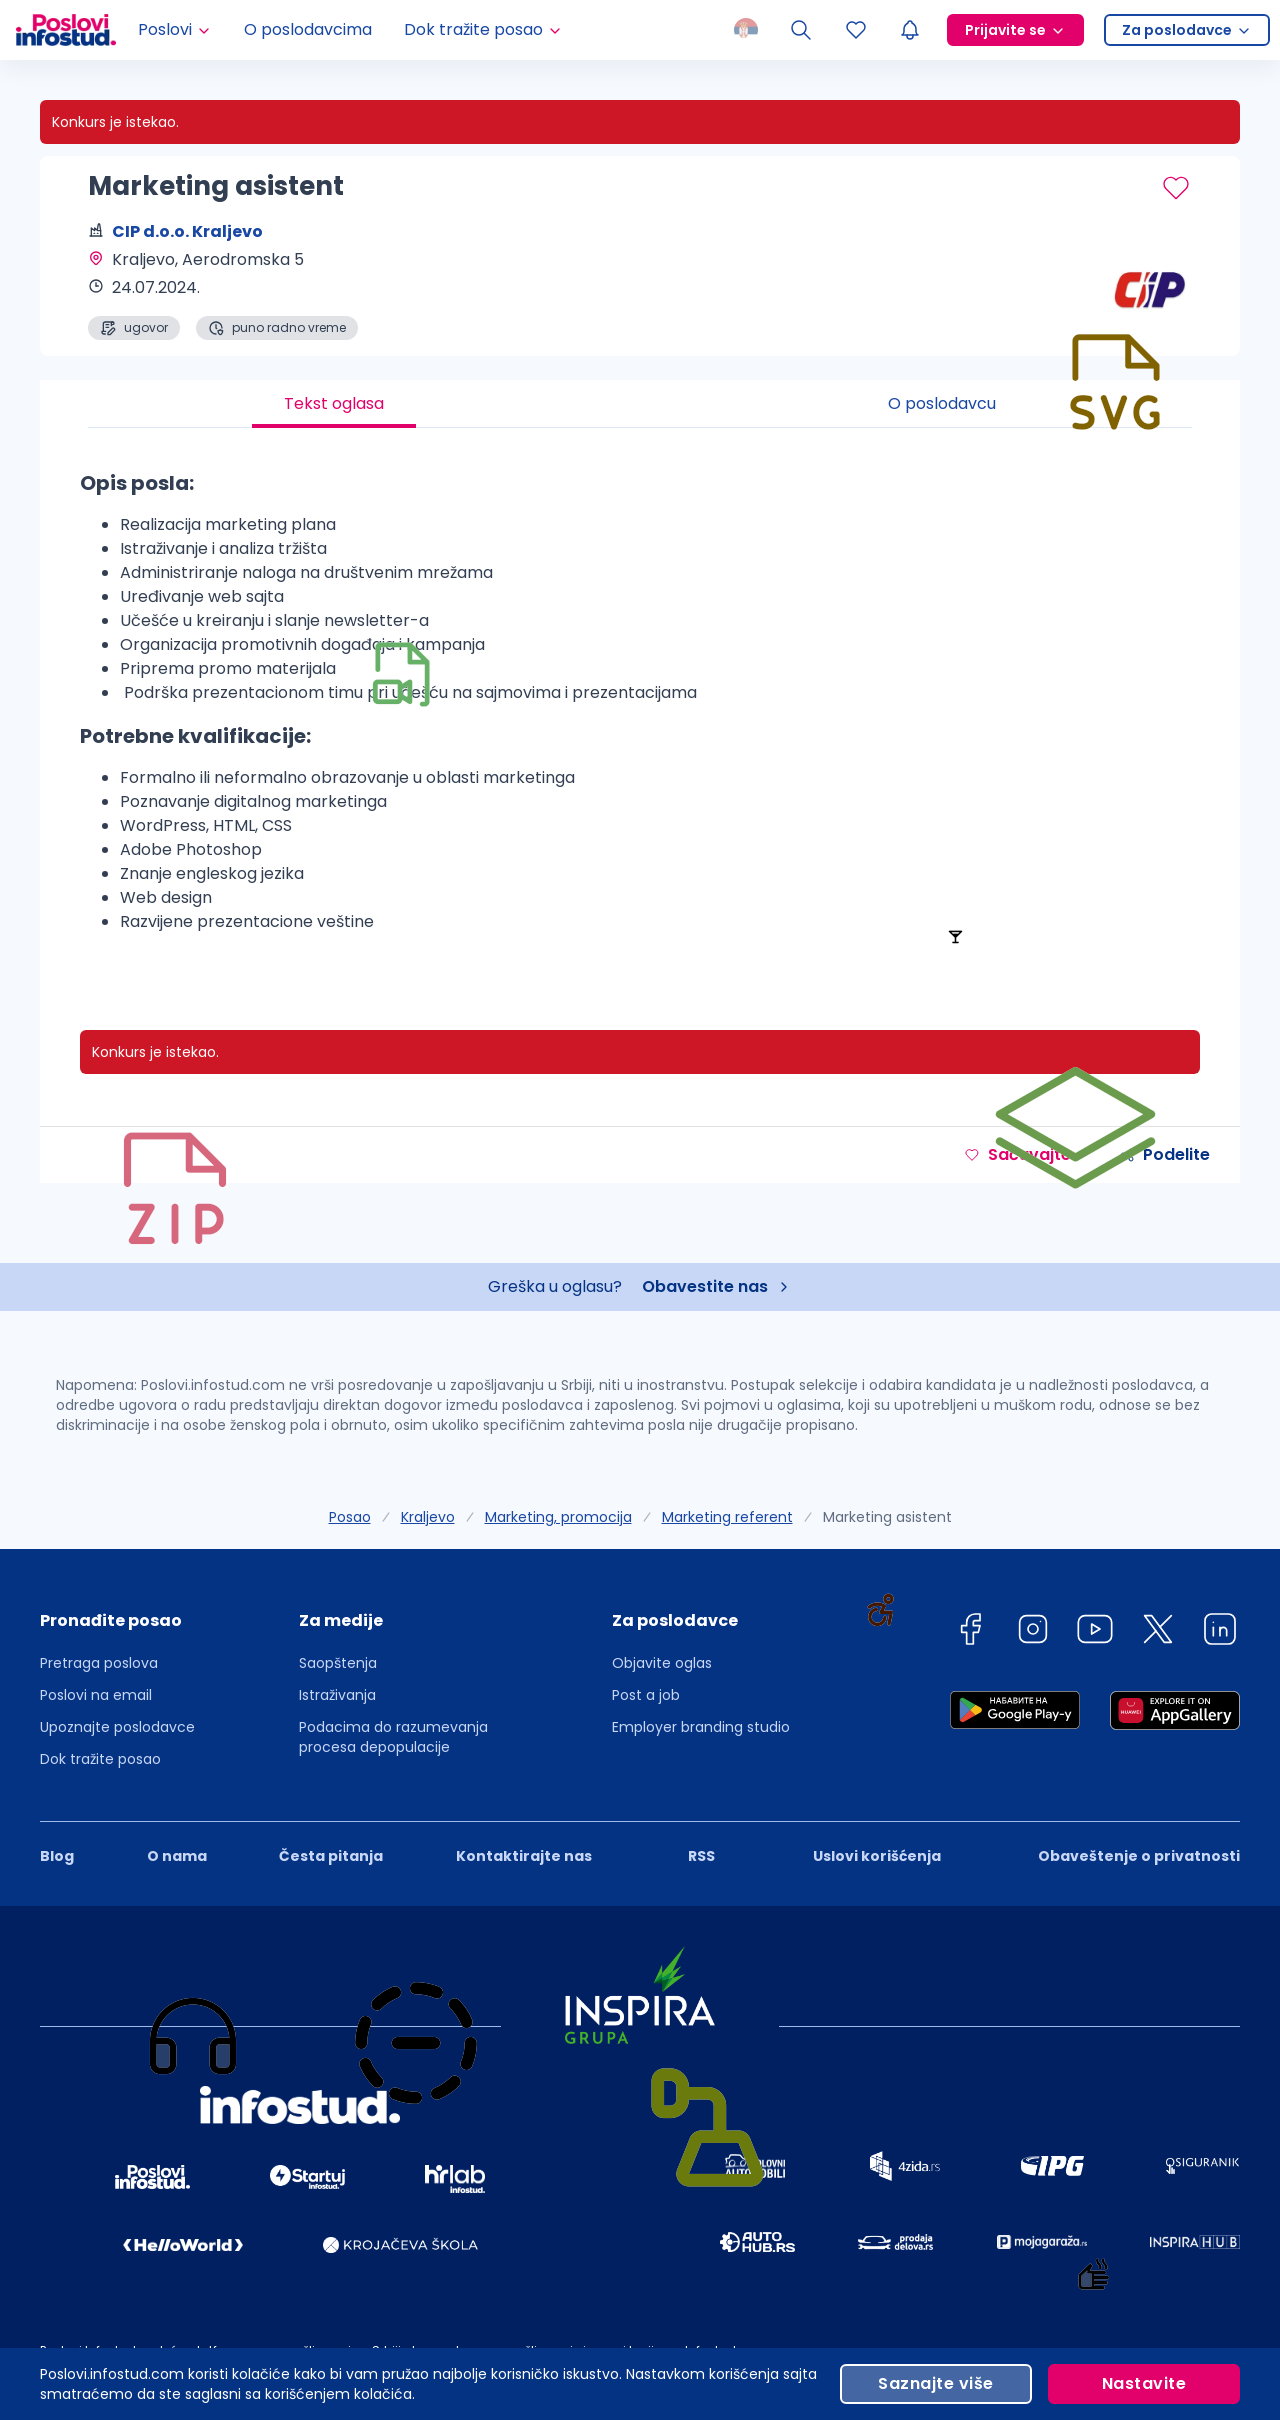  Describe the element at coordinates (955, 936) in the screenshot. I see `browse cocktail or drink recipes` at that location.